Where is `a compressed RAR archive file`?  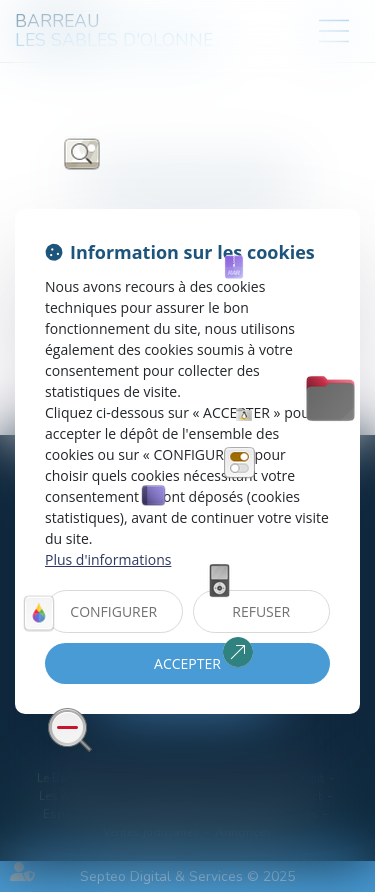
a compressed RAR archive file is located at coordinates (234, 267).